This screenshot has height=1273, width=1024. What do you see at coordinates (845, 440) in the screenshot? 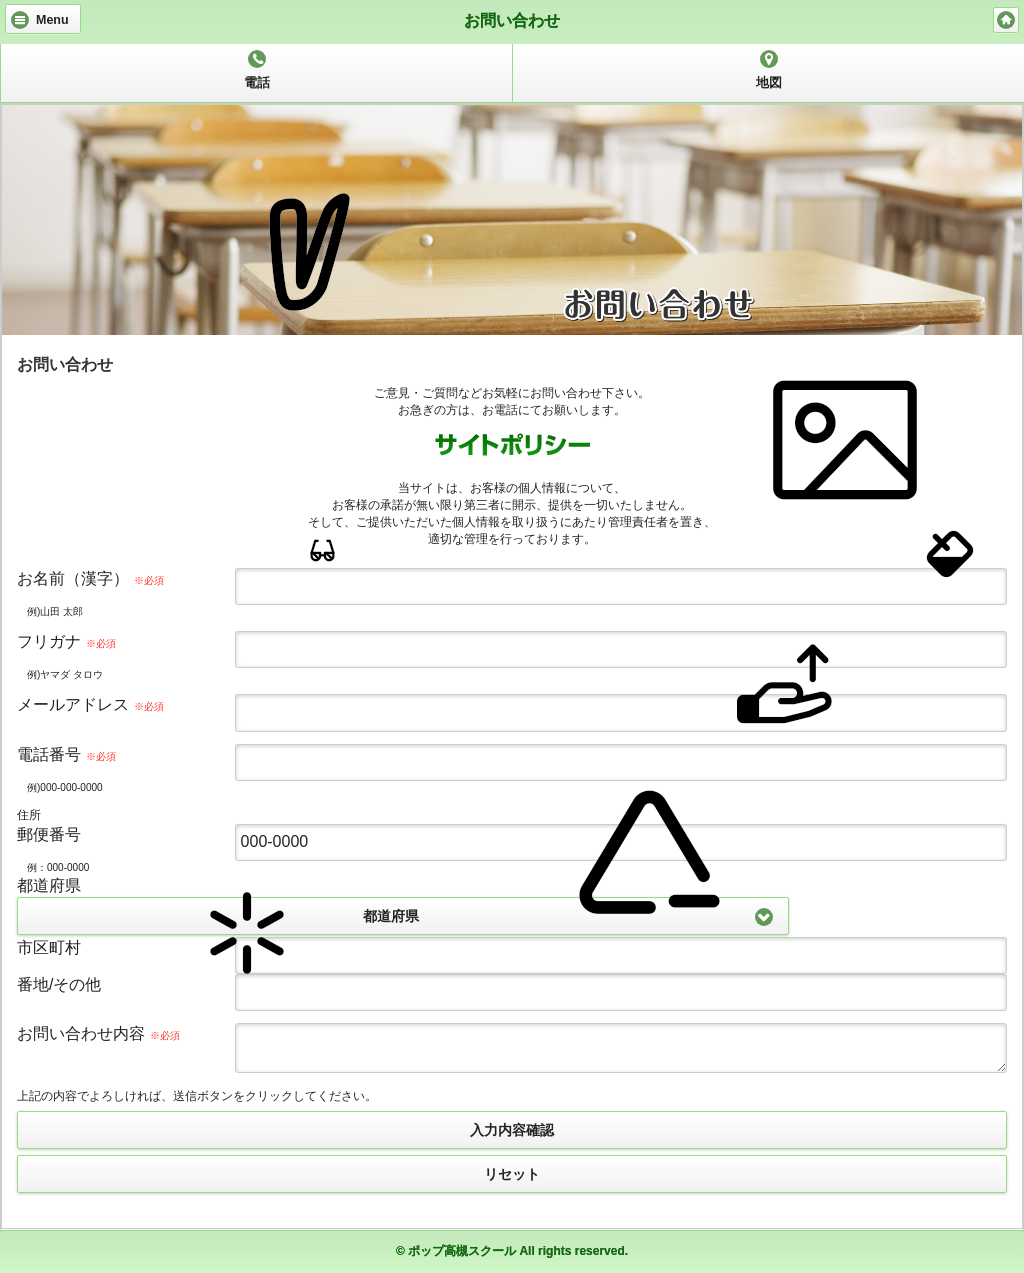
I see `view media file` at bounding box center [845, 440].